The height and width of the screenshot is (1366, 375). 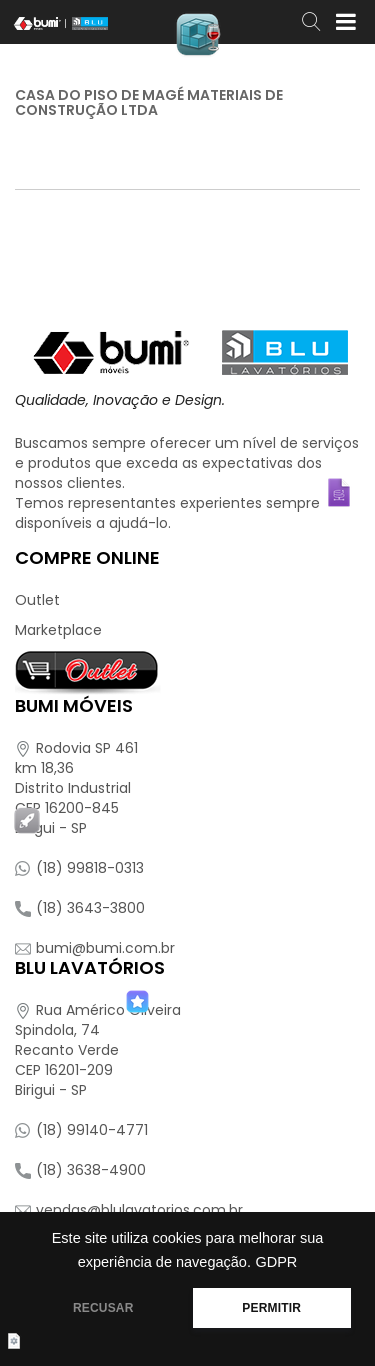 I want to click on open StarUML modeling application, so click(x=137, y=1001).